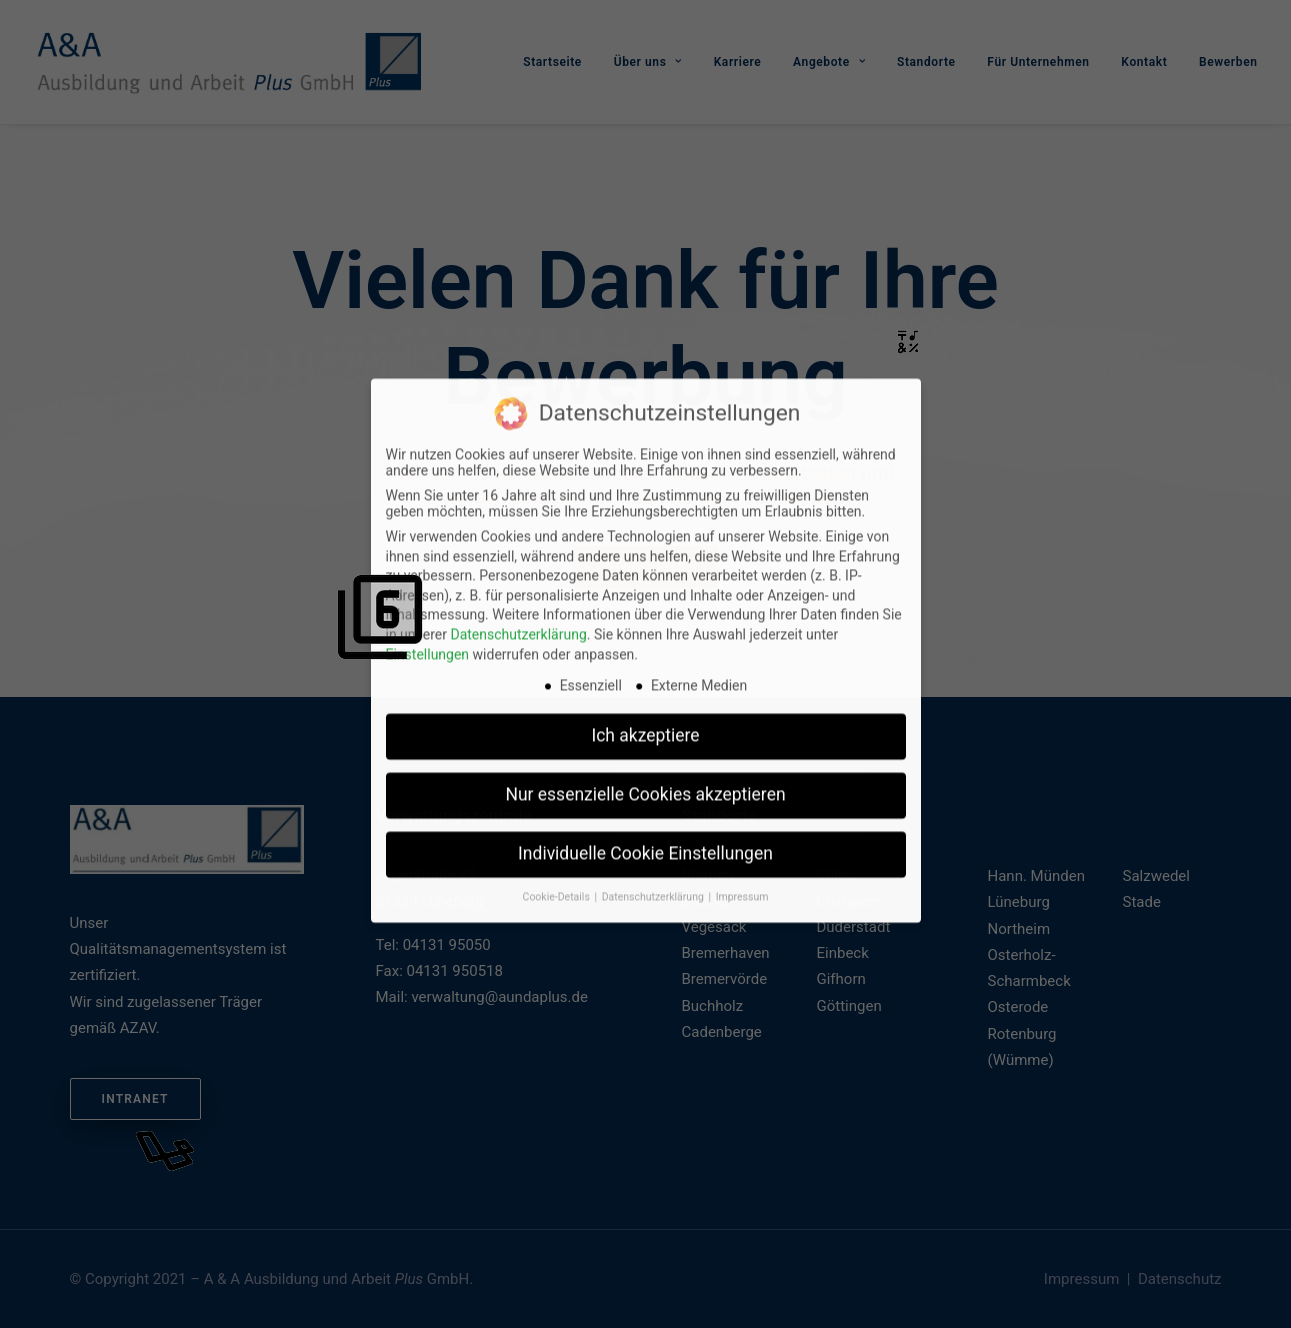 The width and height of the screenshot is (1291, 1328). I want to click on access special characters and symbols keyboard, so click(908, 342).